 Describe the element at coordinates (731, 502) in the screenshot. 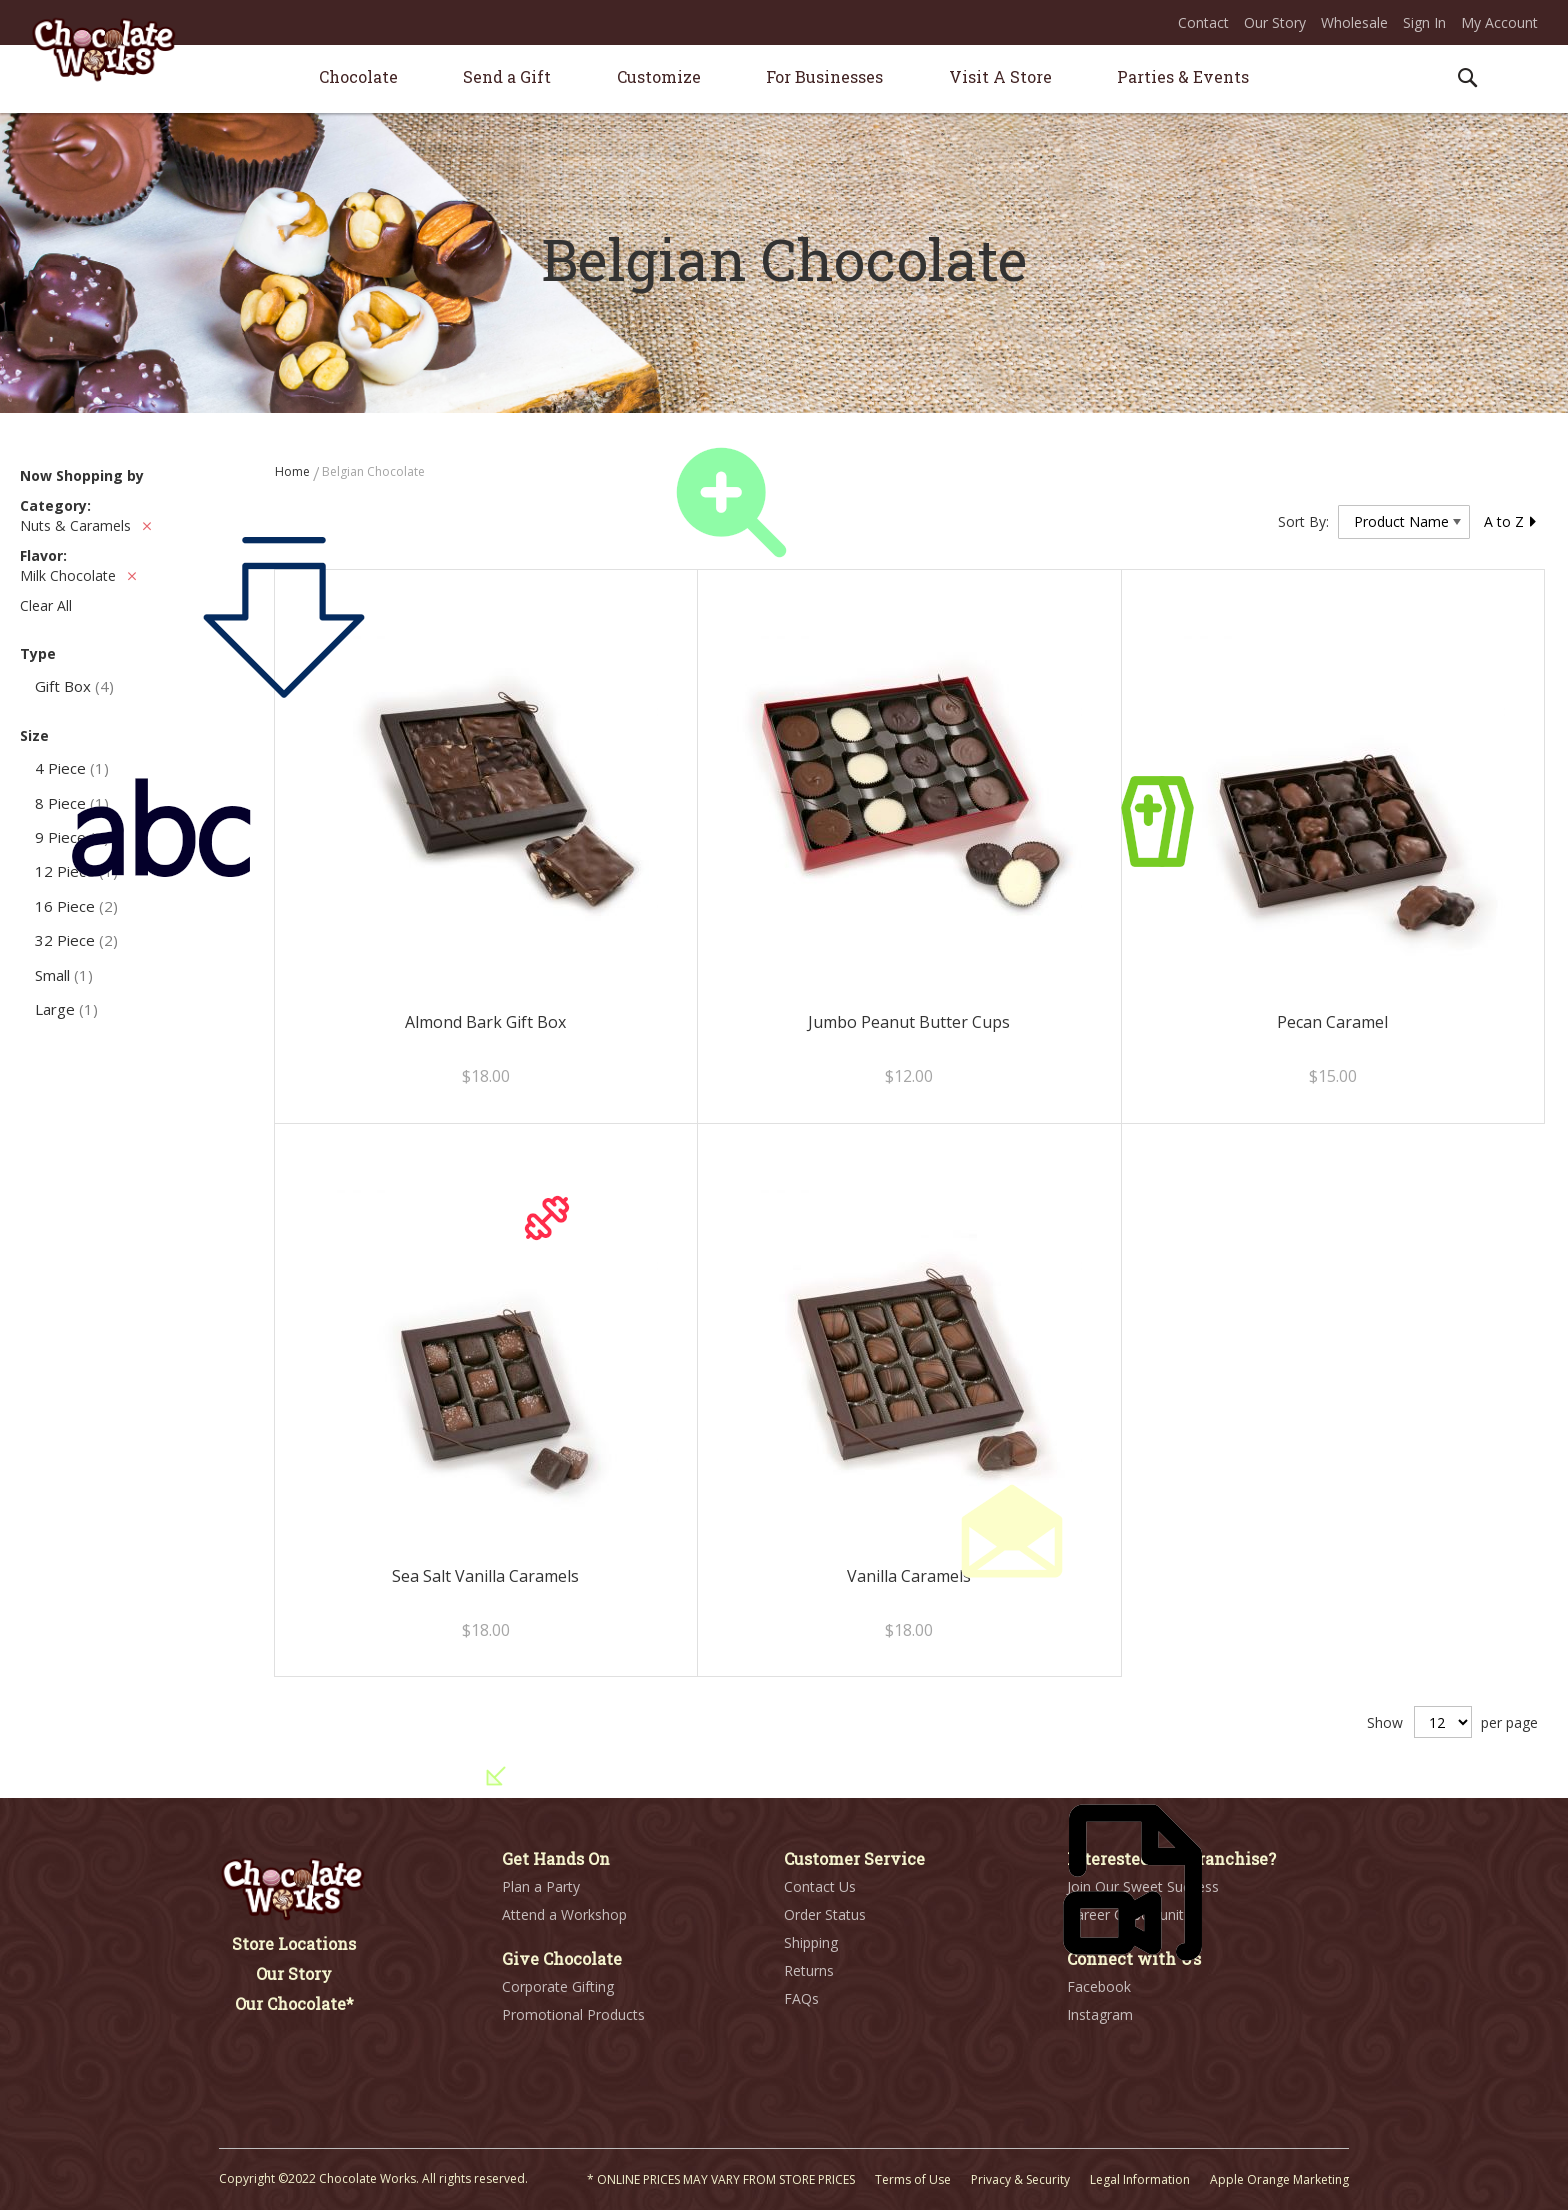

I see `zoom in on content` at that location.